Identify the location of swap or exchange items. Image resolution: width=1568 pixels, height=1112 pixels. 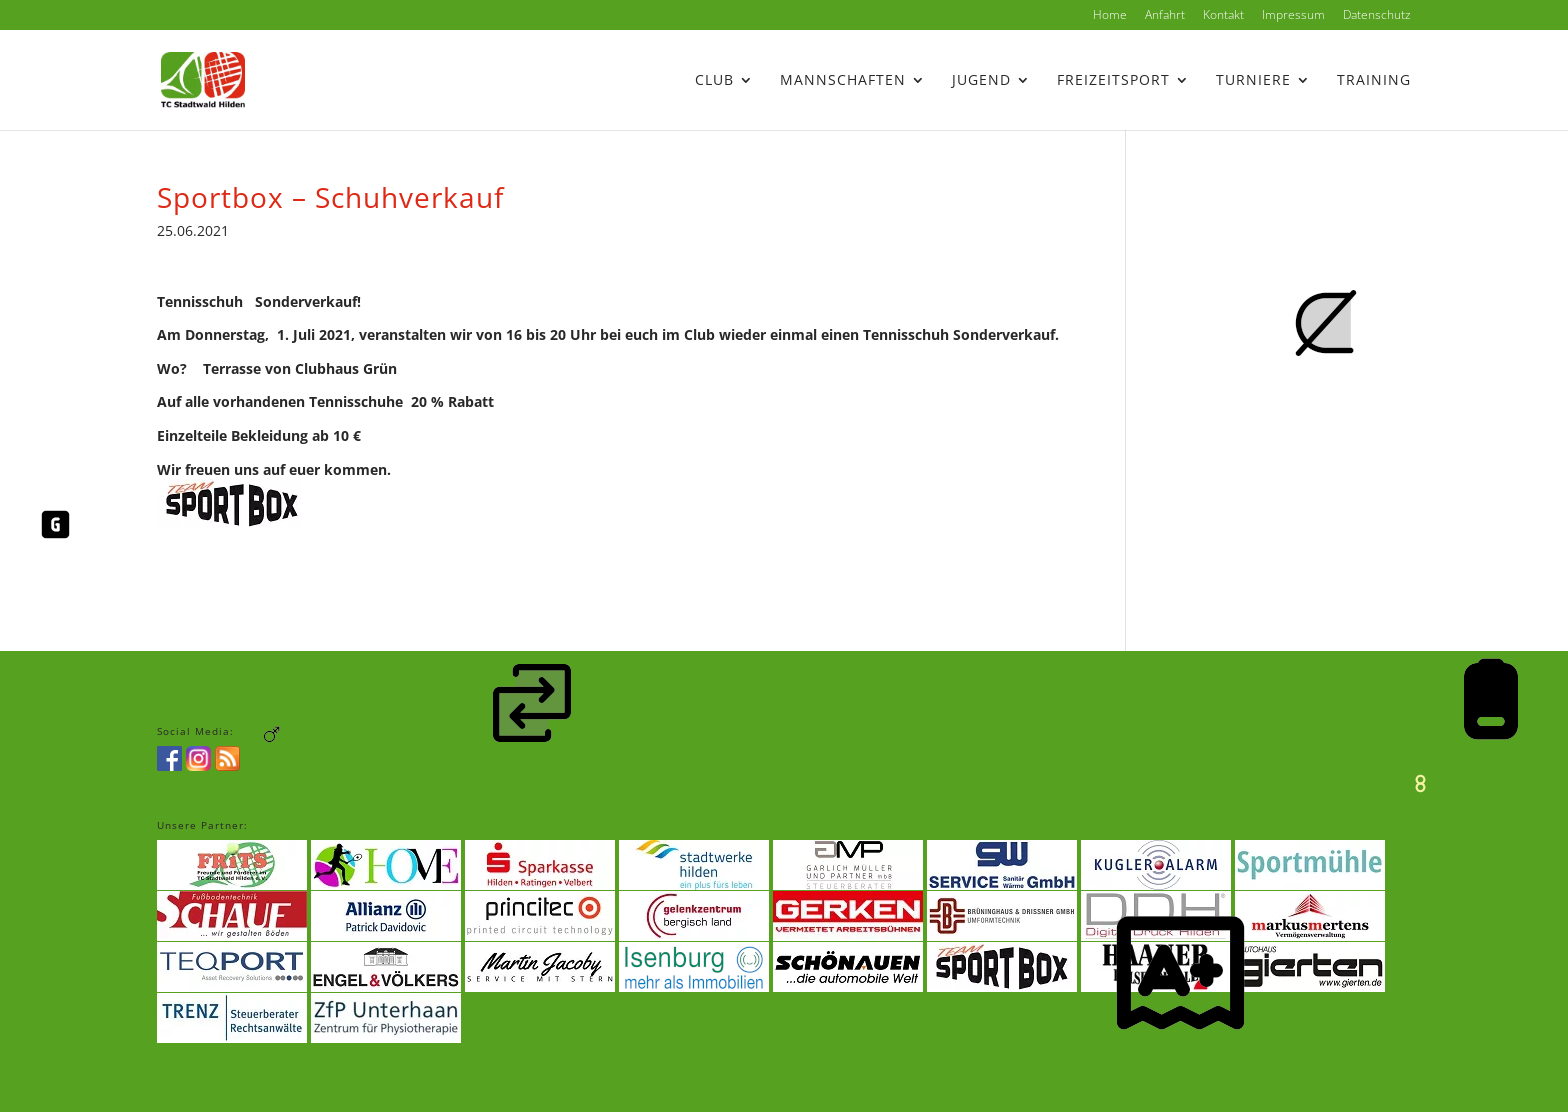
(532, 703).